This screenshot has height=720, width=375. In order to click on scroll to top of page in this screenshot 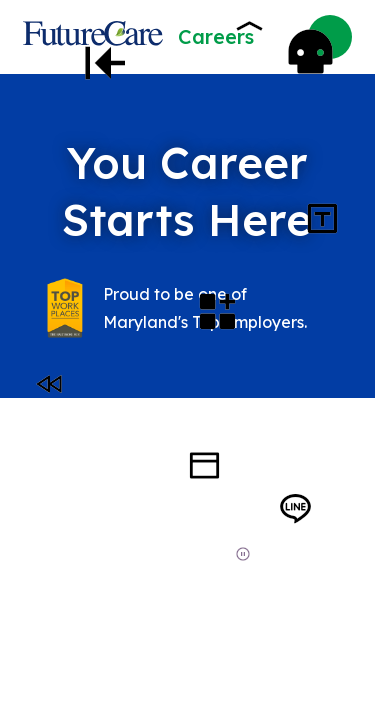, I will do `click(249, 26)`.